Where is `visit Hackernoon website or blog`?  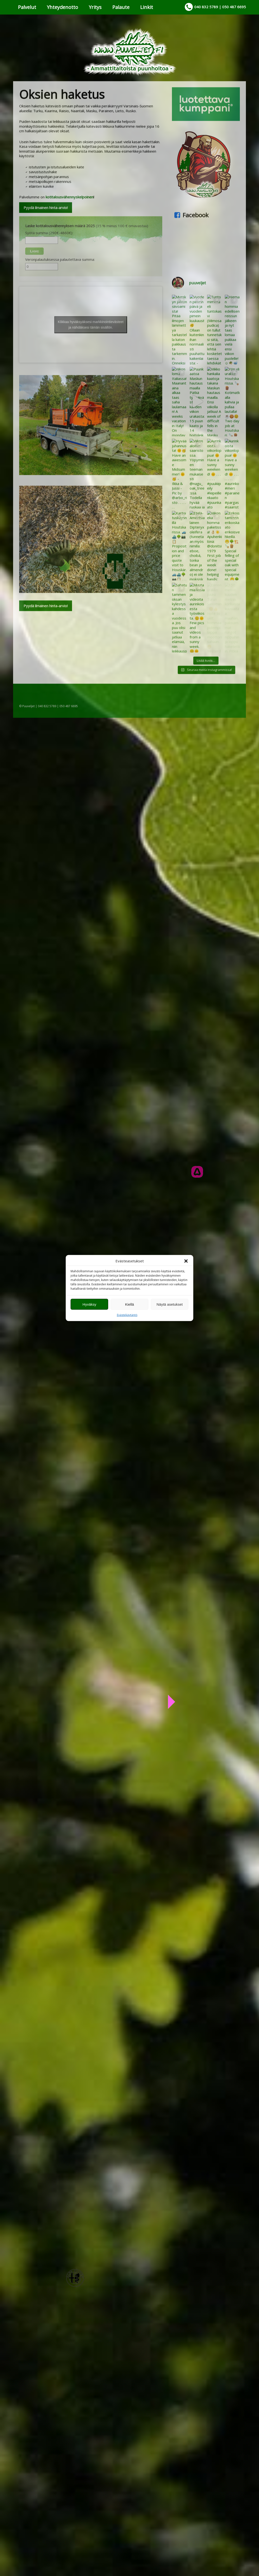
visit Hackernoon website or blog is located at coordinates (116, 571).